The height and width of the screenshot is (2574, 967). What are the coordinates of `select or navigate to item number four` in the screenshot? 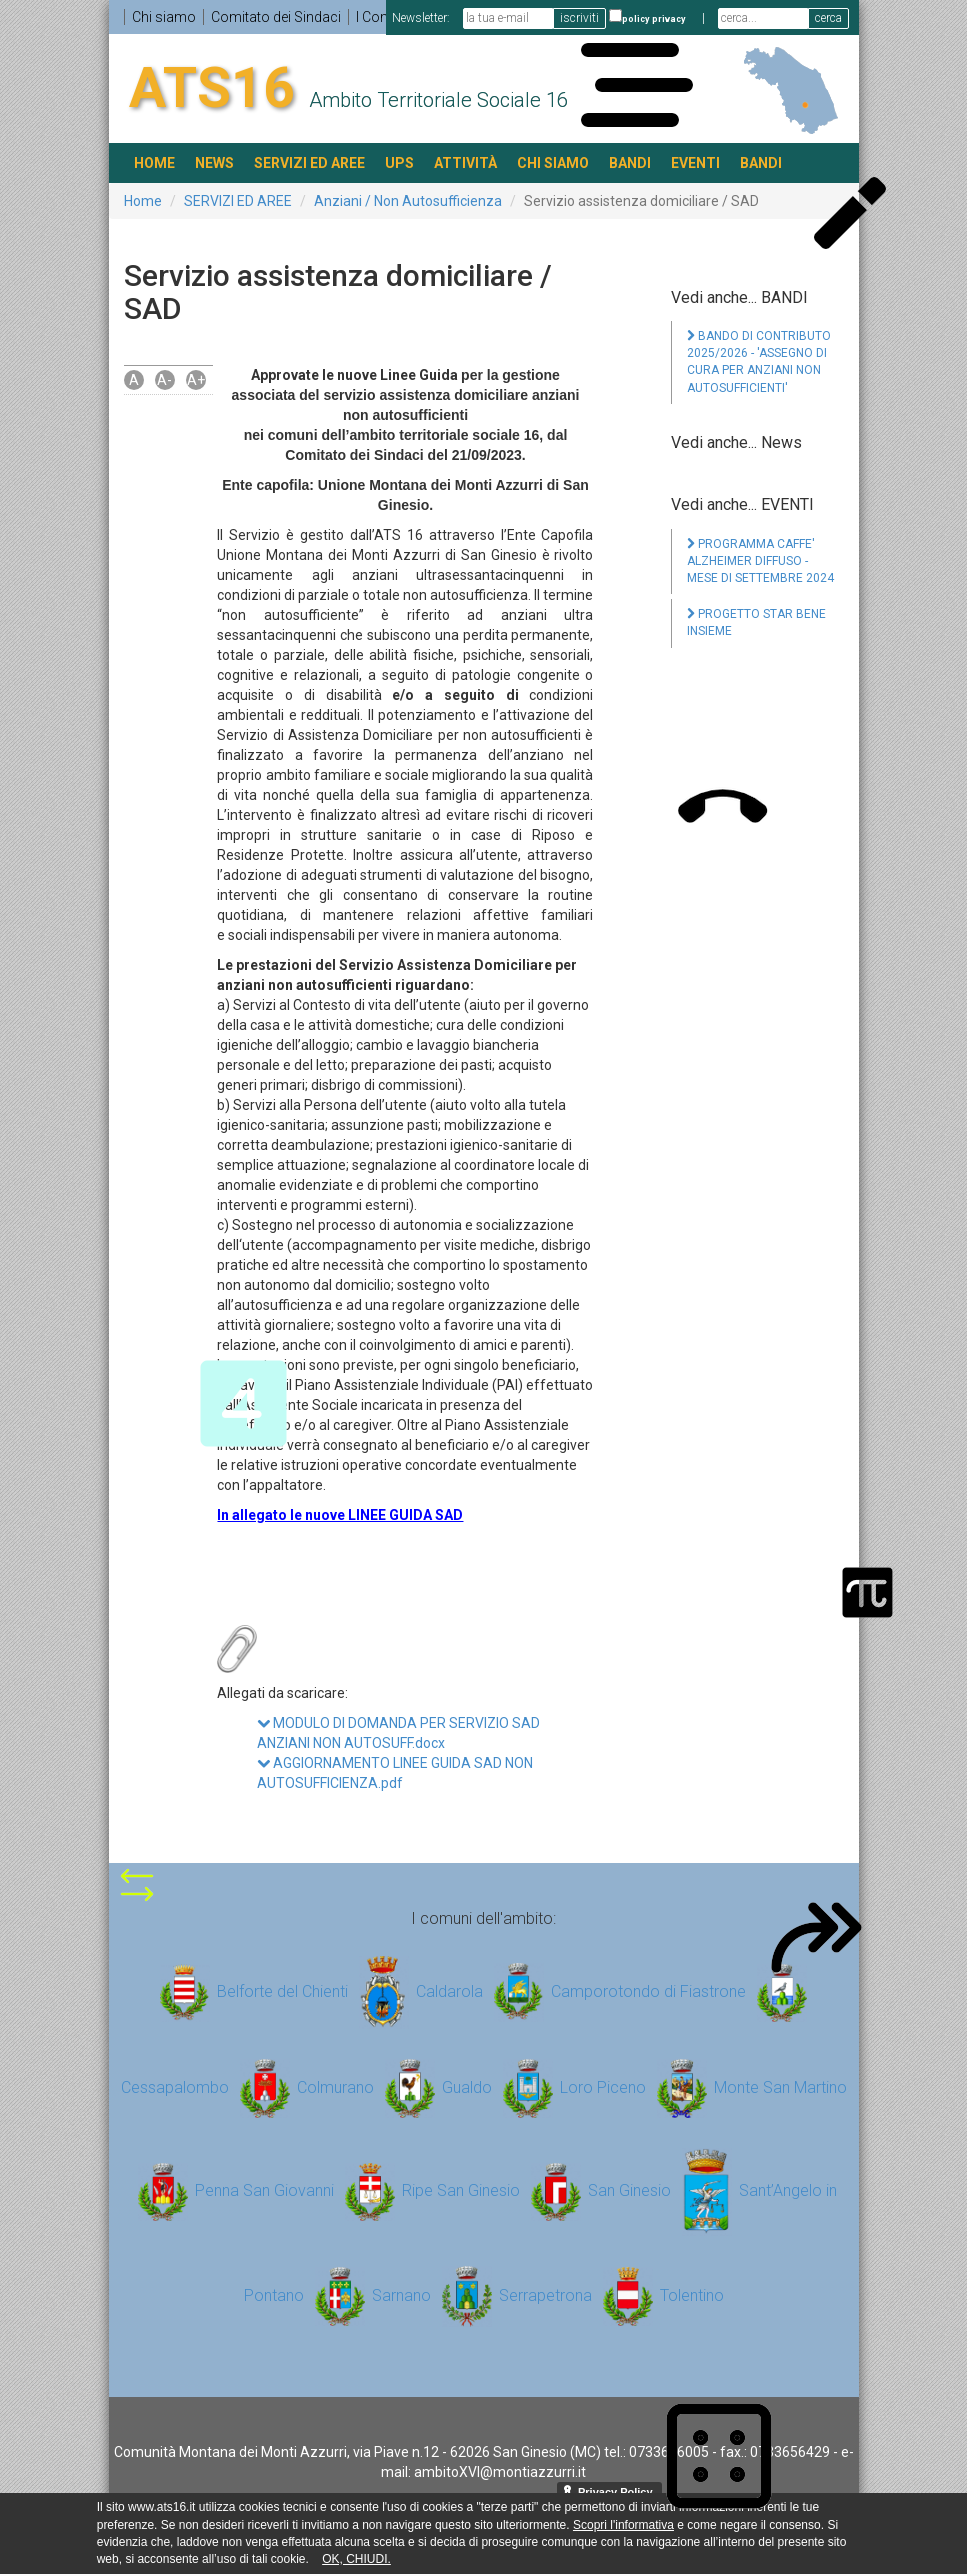 It's located at (243, 1403).